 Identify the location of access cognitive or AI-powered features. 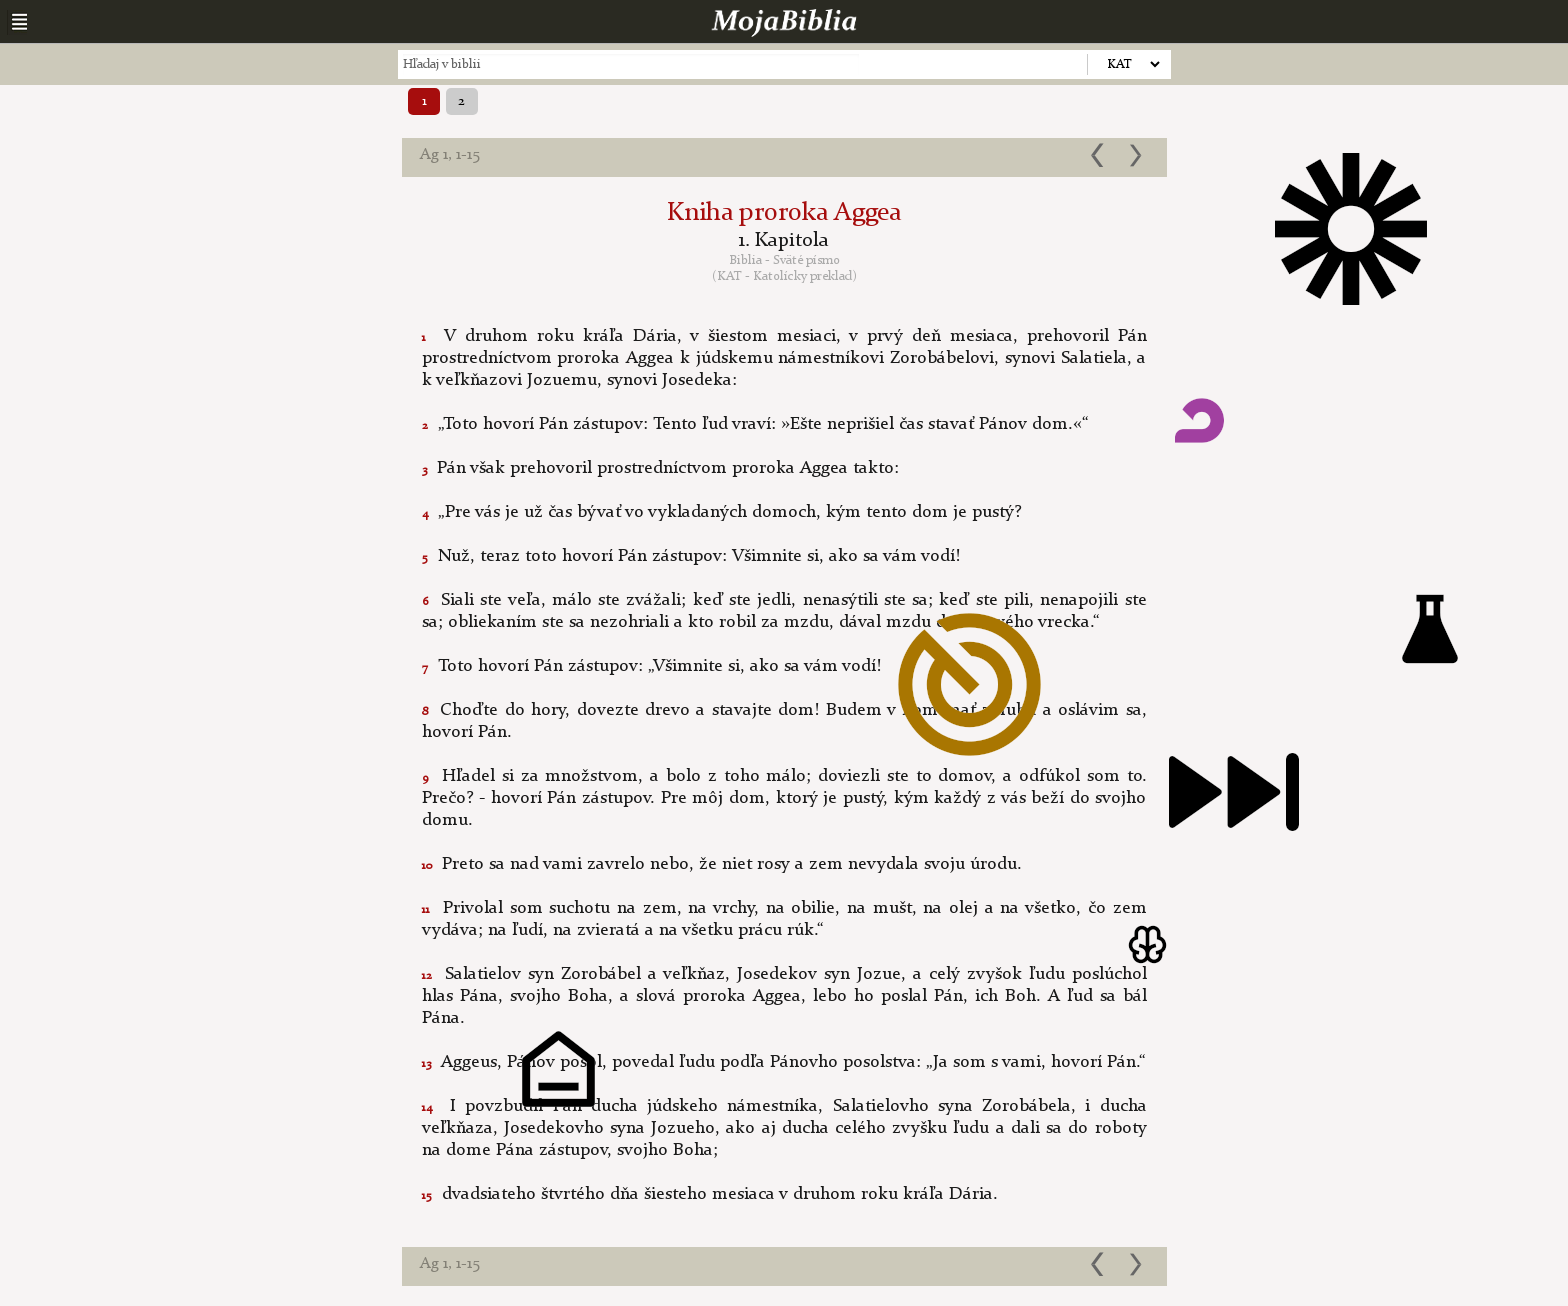
(1147, 944).